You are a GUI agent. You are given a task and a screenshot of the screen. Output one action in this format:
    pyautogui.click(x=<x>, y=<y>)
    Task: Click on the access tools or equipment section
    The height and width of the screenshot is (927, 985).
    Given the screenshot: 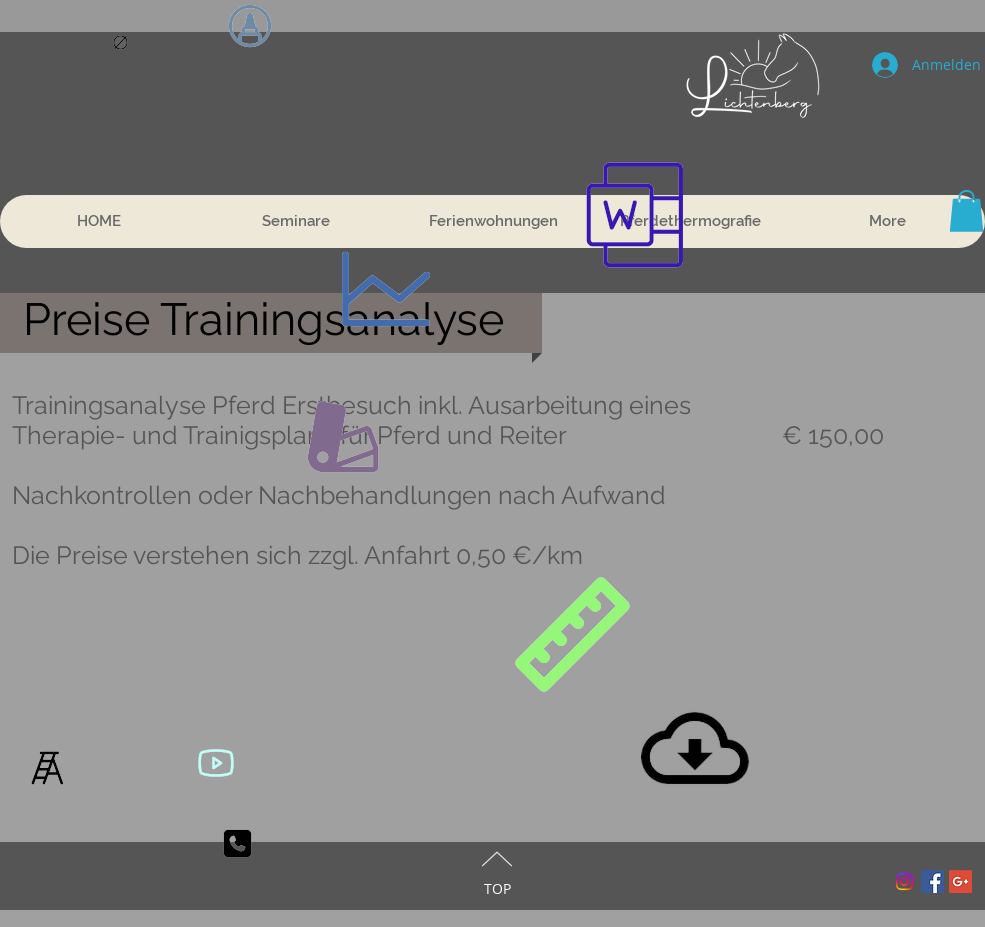 What is the action you would take?
    pyautogui.click(x=48, y=768)
    